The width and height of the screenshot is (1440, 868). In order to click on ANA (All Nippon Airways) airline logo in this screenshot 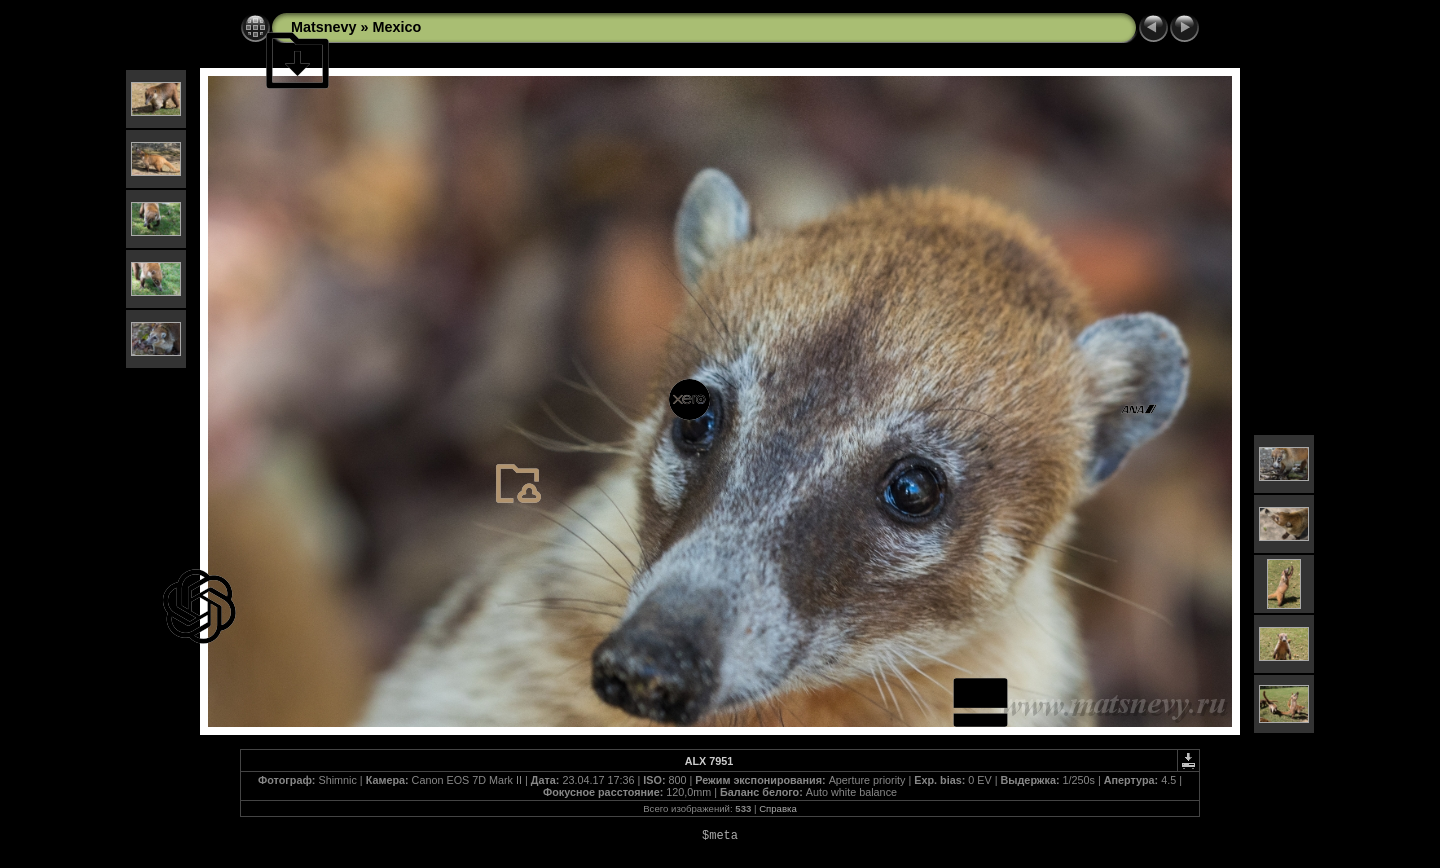, I will do `click(1139, 409)`.